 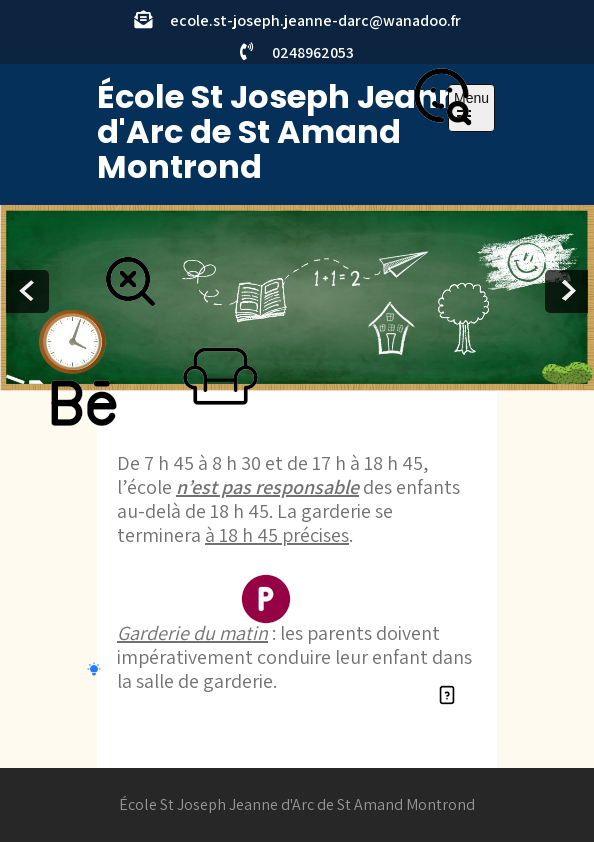 What do you see at coordinates (84, 403) in the screenshot?
I see `visit behance profile` at bounding box center [84, 403].